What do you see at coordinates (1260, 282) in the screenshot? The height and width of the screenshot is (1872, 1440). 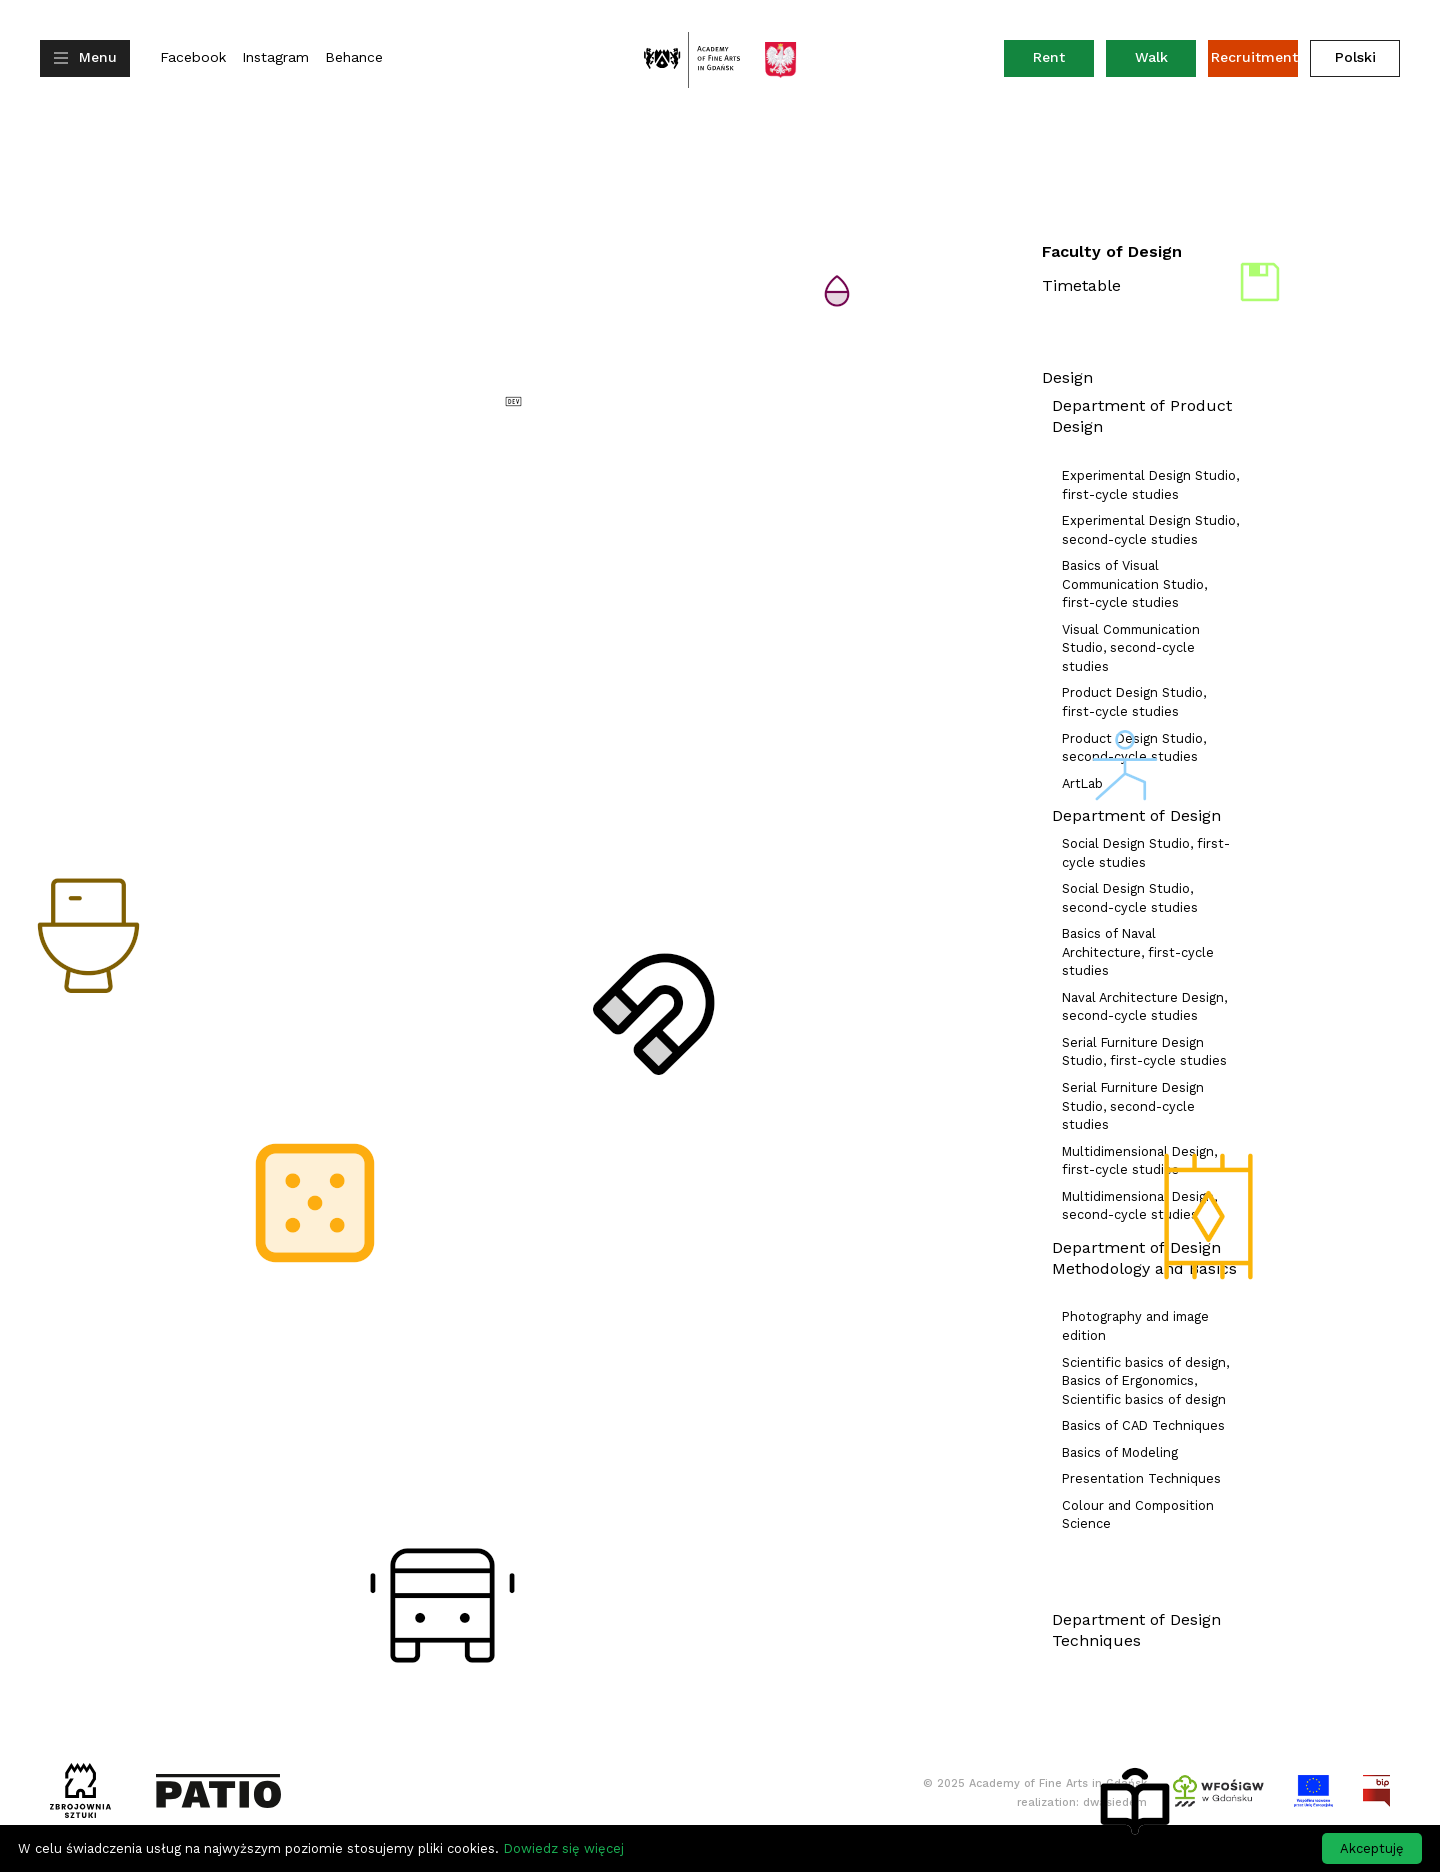 I see `save current file or document` at bounding box center [1260, 282].